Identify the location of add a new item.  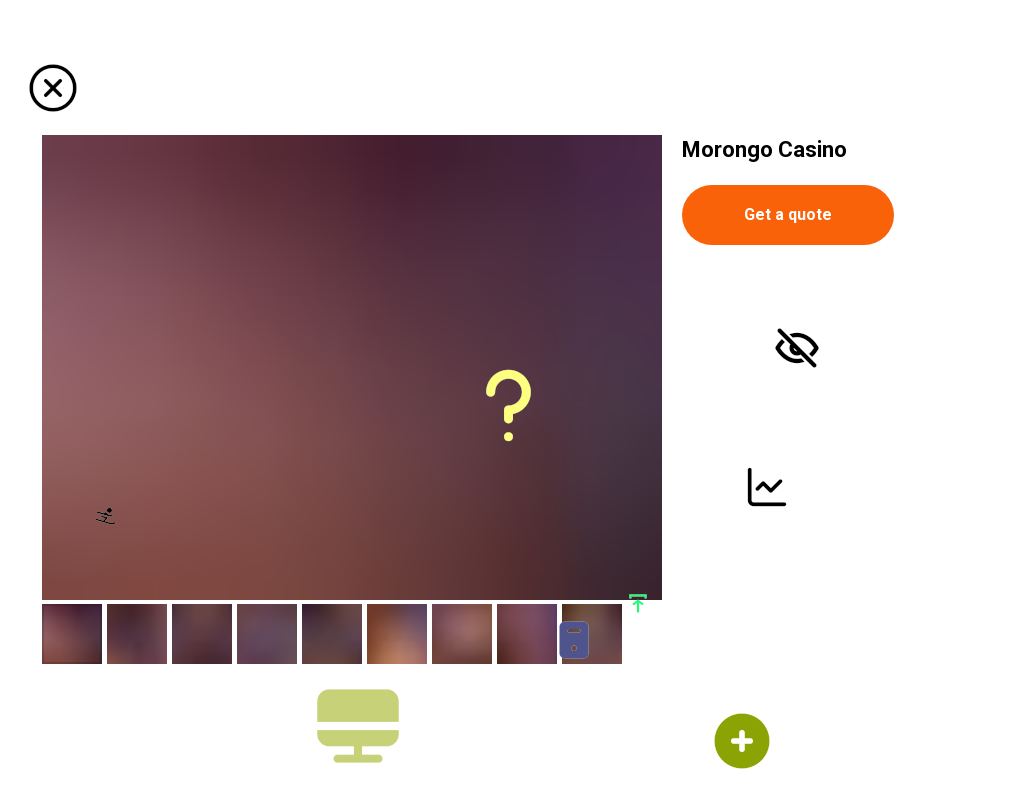
(742, 741).